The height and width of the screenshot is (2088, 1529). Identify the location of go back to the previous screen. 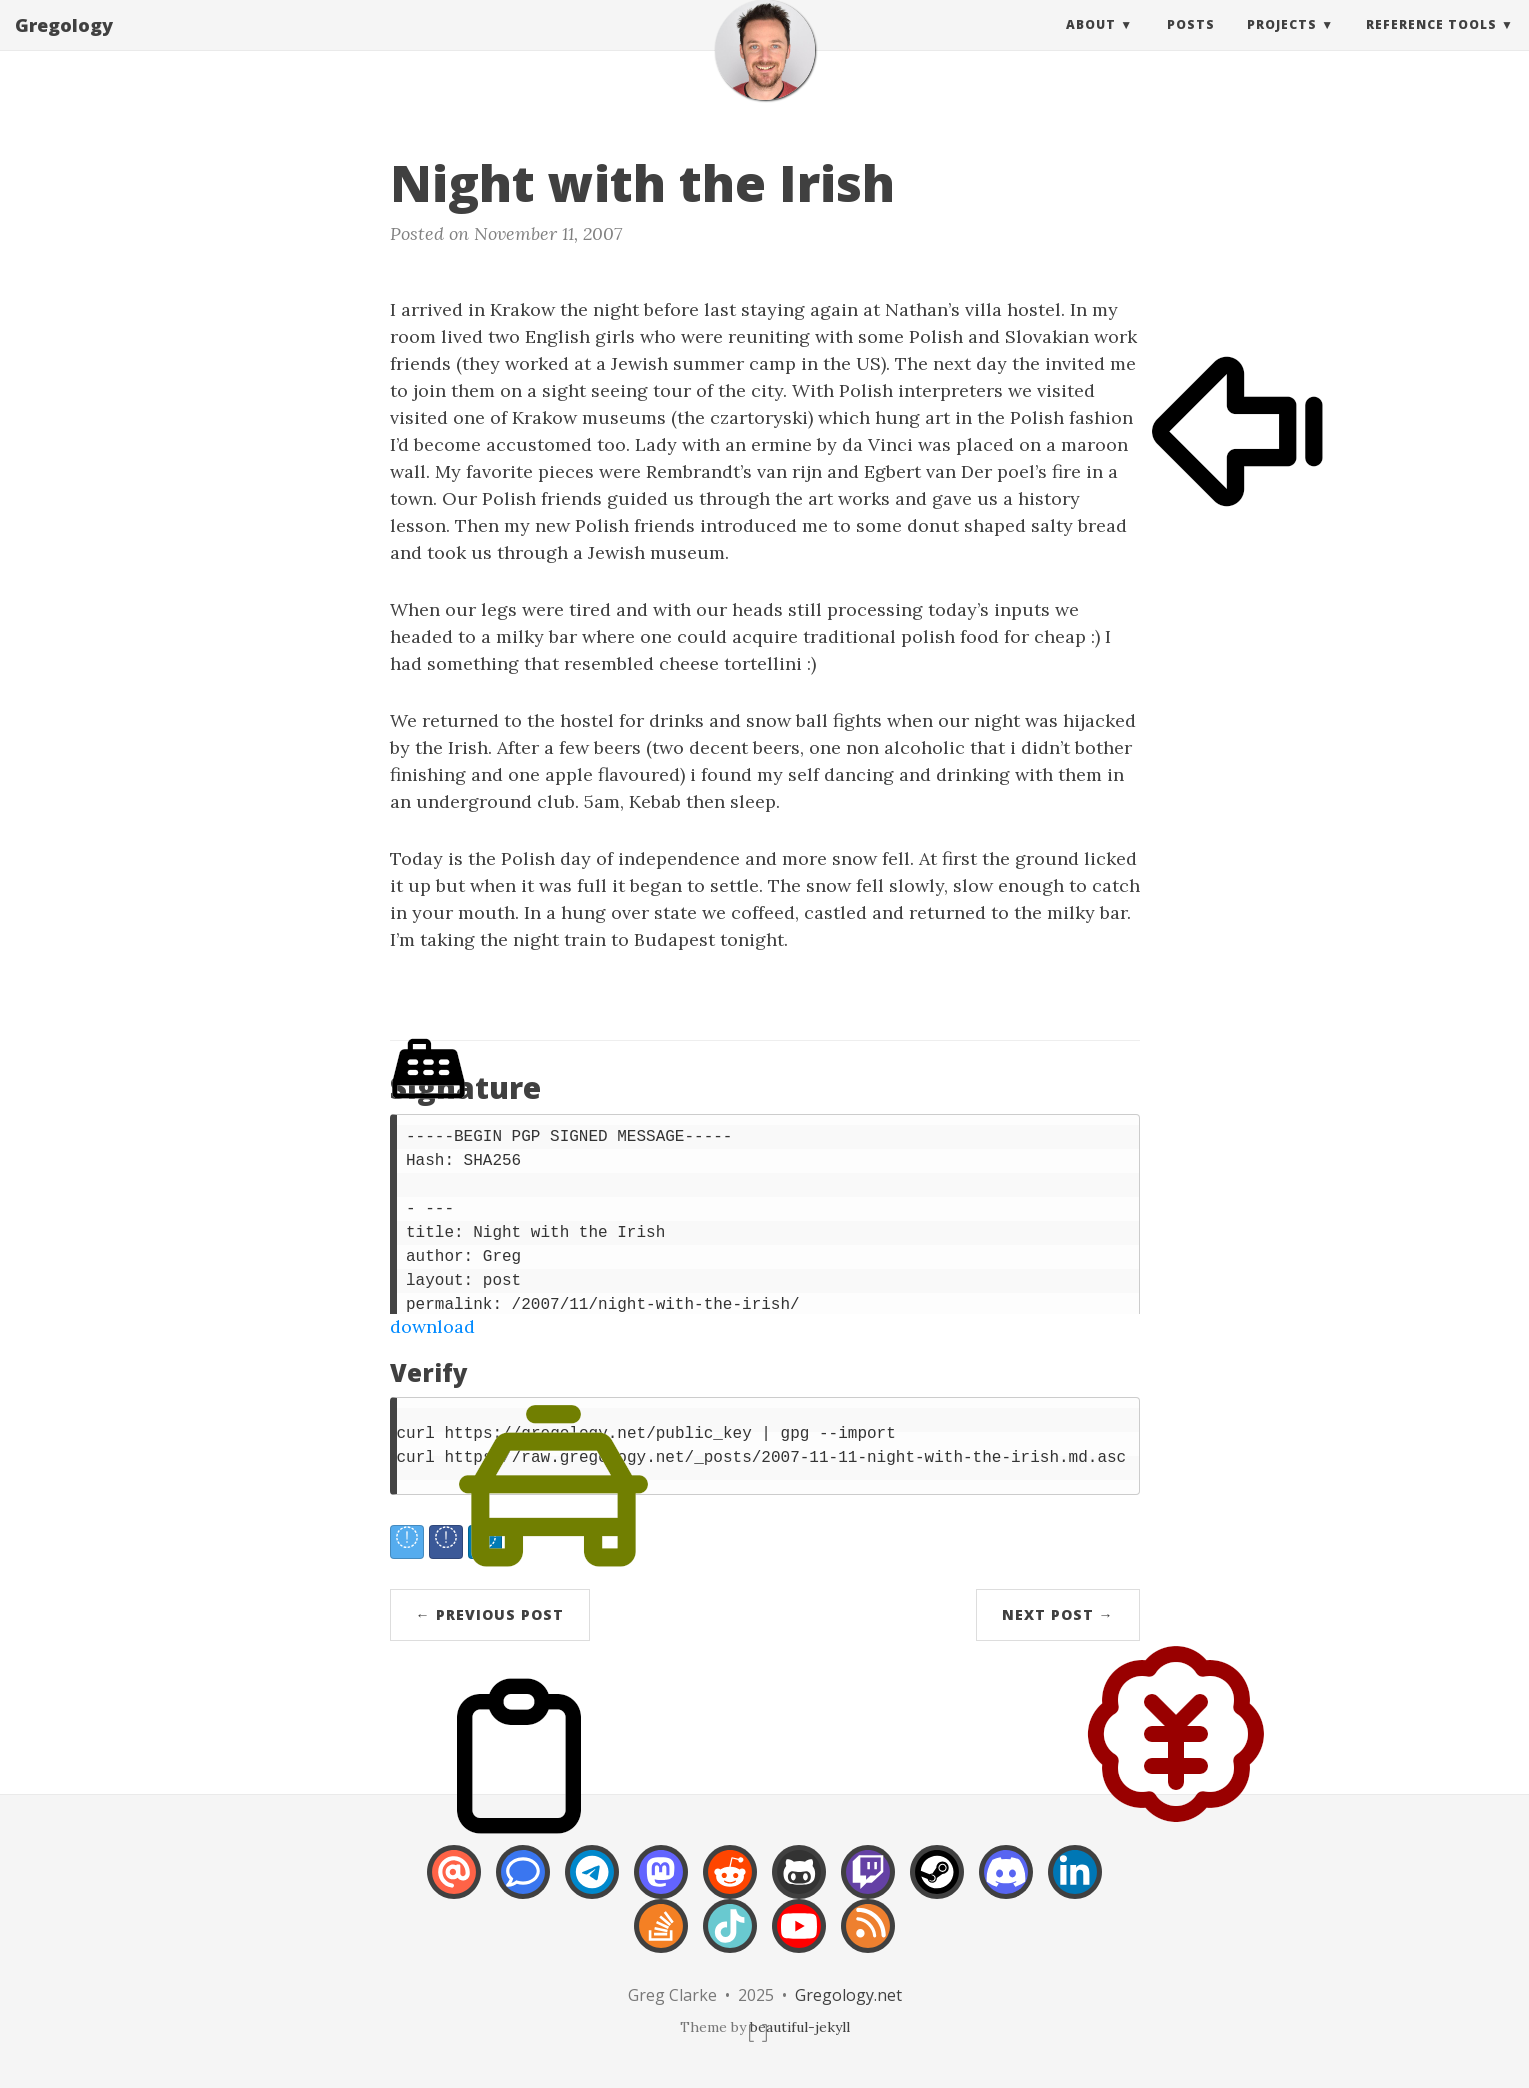
(1235, 431).